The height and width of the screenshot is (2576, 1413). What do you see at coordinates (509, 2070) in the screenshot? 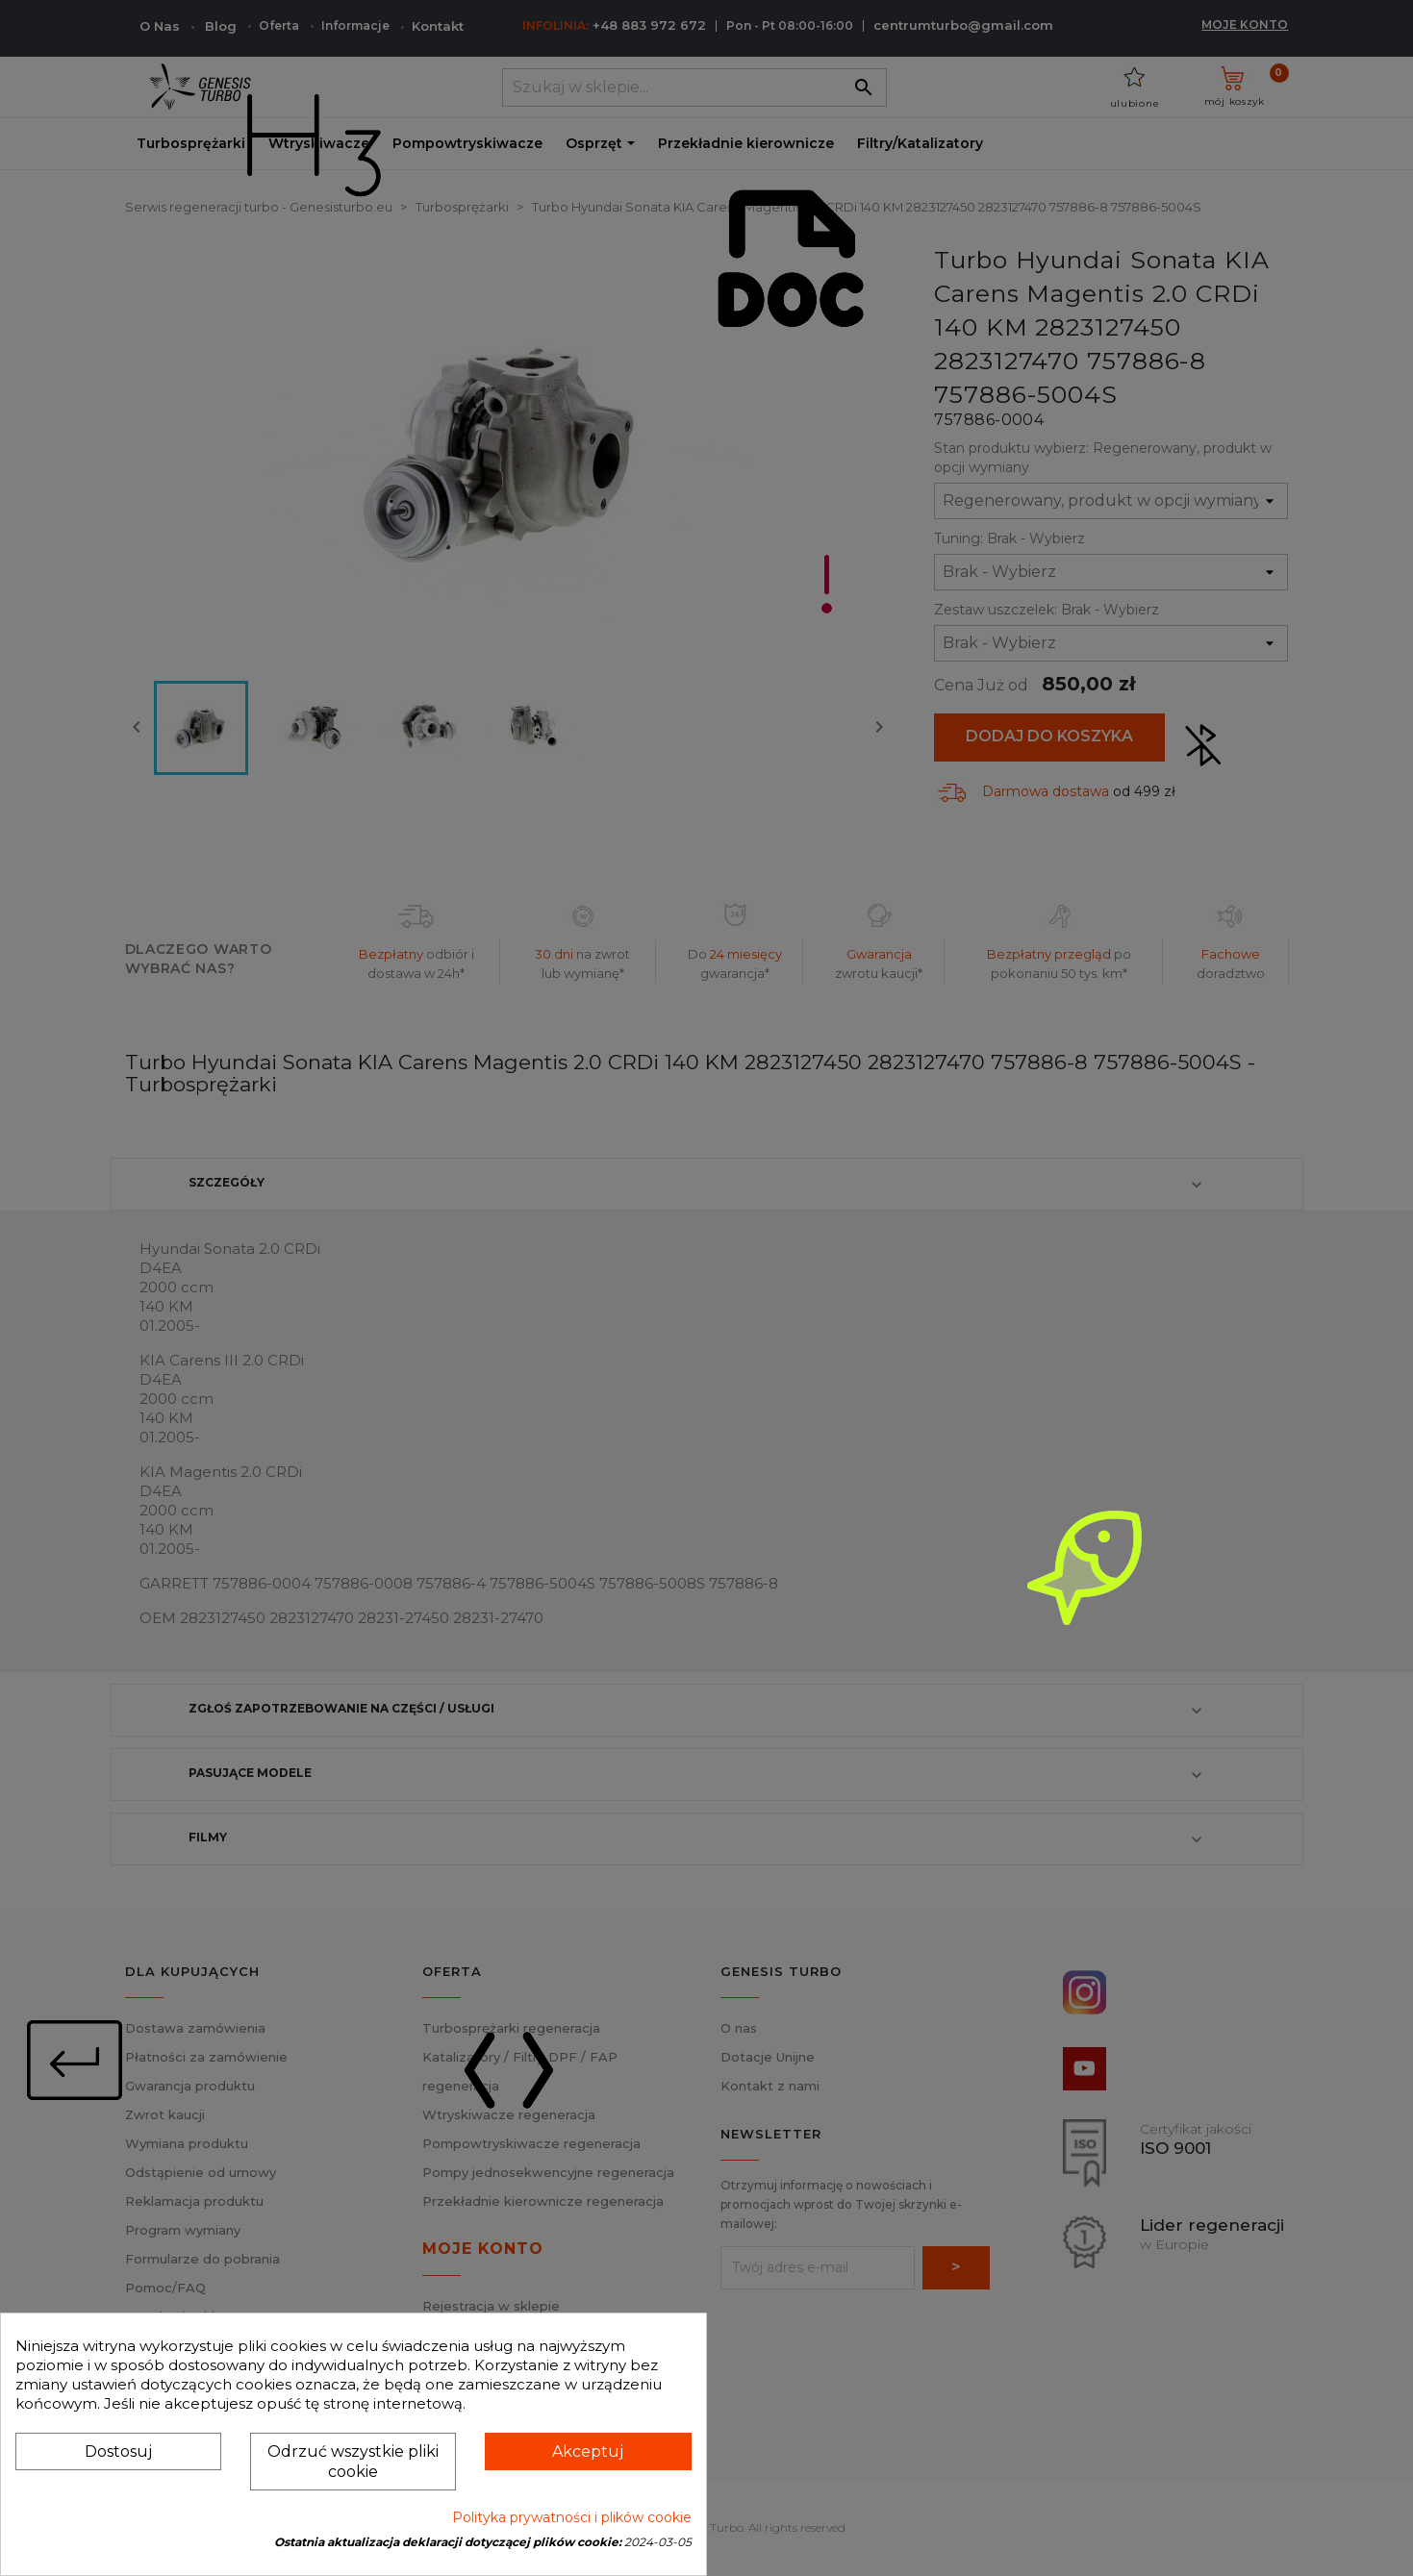
I see `view or edit source code` at bounding box center [509, 2070].